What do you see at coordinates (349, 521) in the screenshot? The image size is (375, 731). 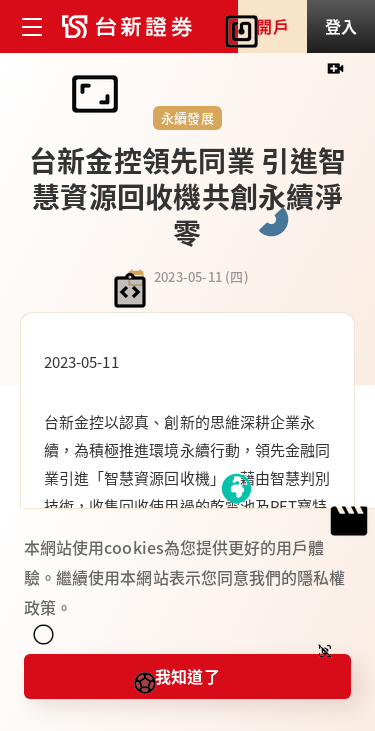 I see `access video or movie content` at bounding box center [349, 521].